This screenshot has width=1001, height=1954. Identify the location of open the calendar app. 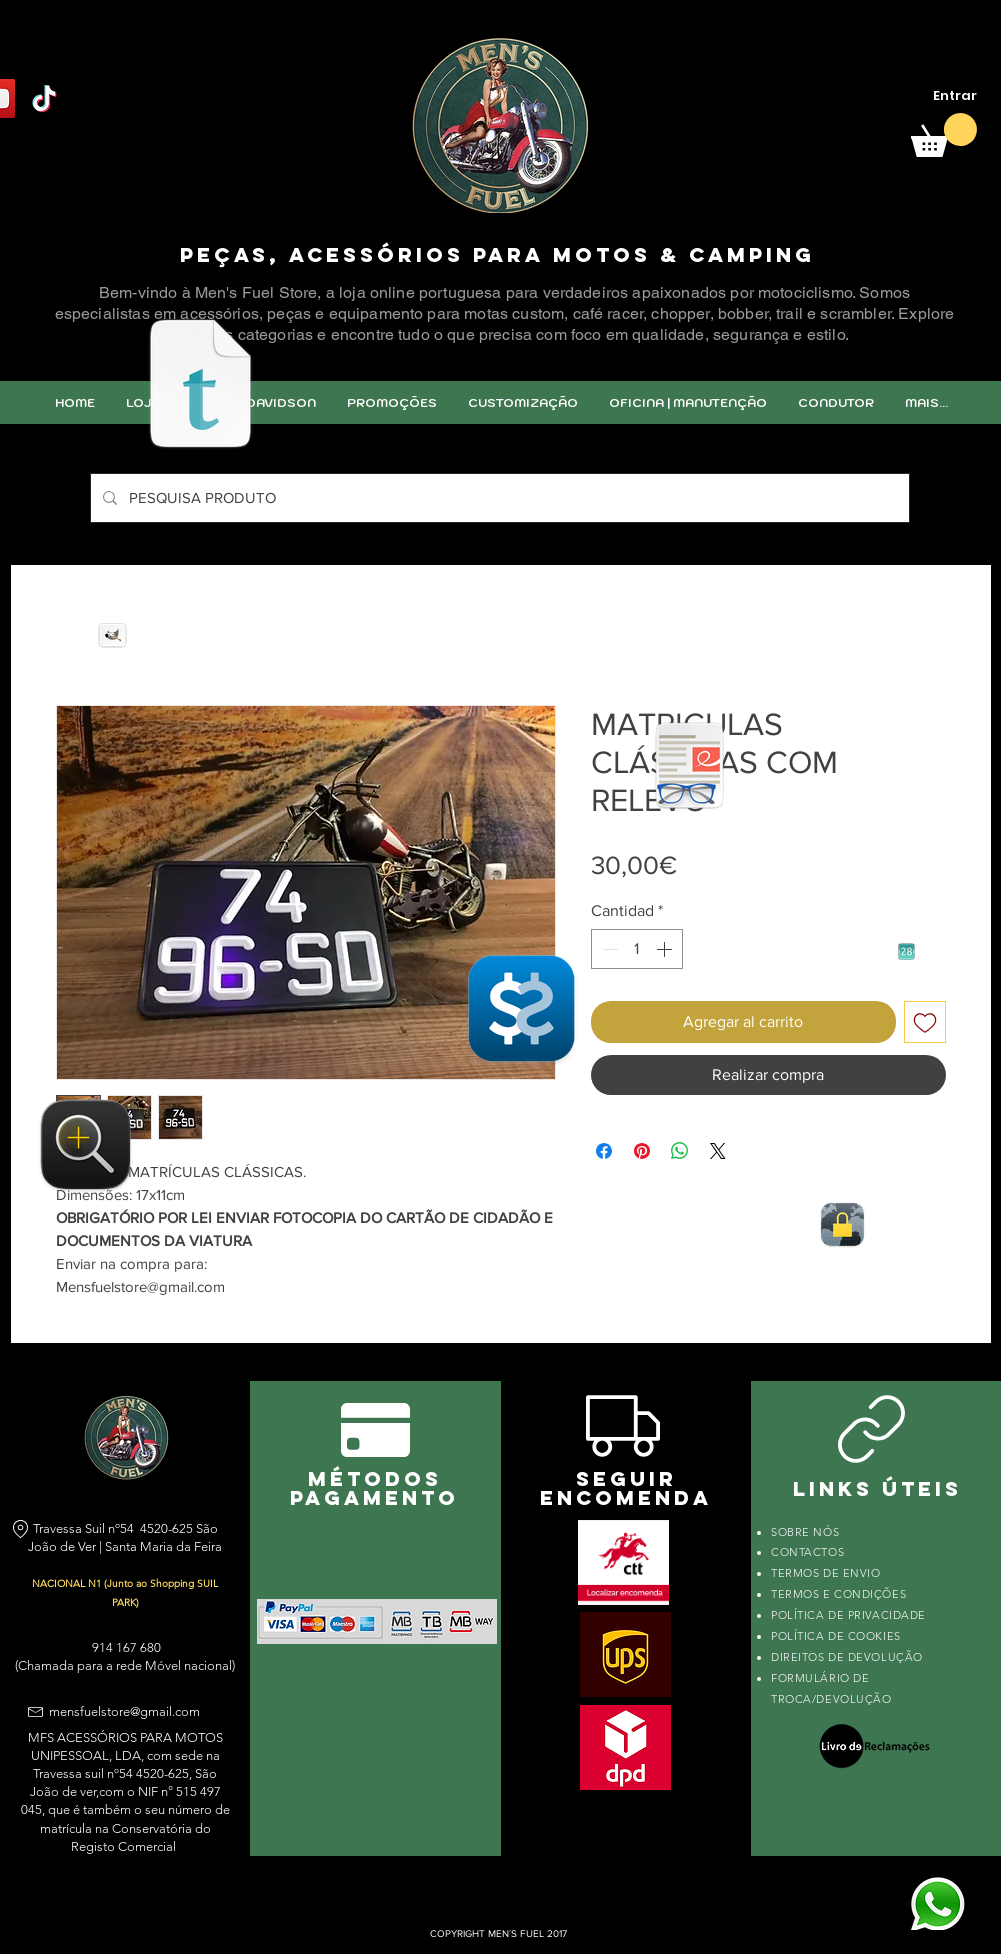
(906, 951).